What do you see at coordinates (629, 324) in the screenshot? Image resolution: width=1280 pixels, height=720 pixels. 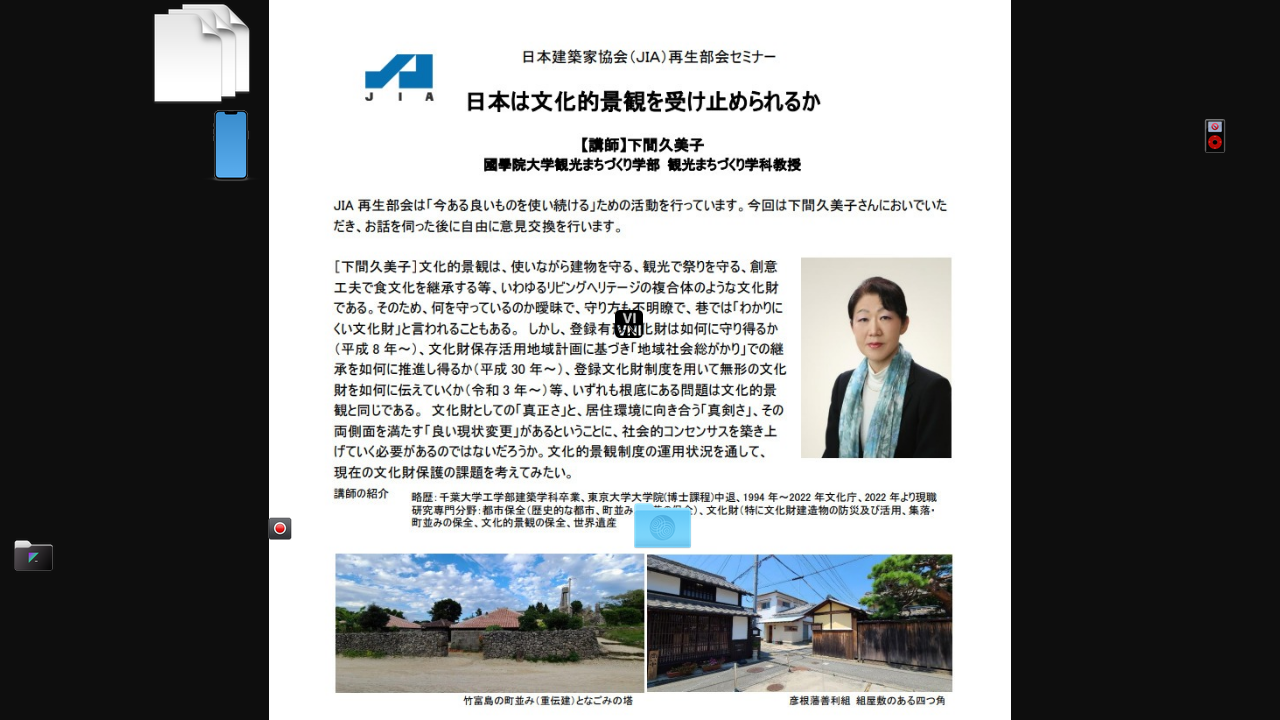 I see `switch to vietnamese keyboard input (vni encoding)` at bounding box center [629, 324].